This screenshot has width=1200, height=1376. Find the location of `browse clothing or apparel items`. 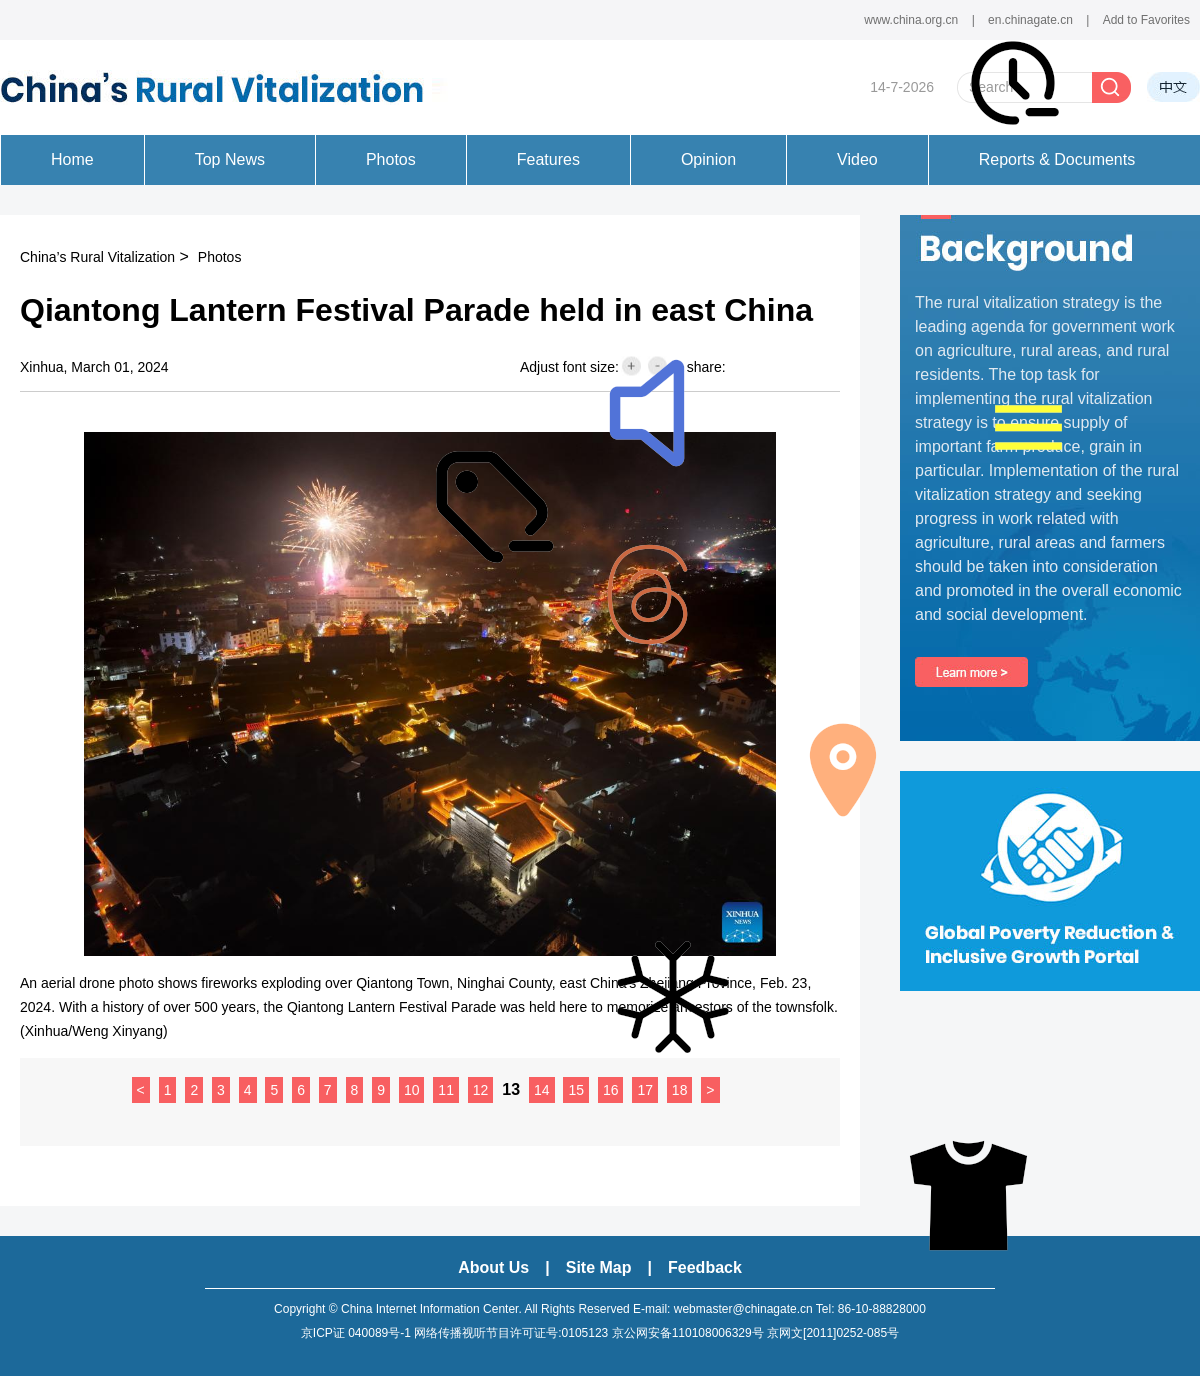

browse clothing or apparel items is located at coordinates (968, 1195).